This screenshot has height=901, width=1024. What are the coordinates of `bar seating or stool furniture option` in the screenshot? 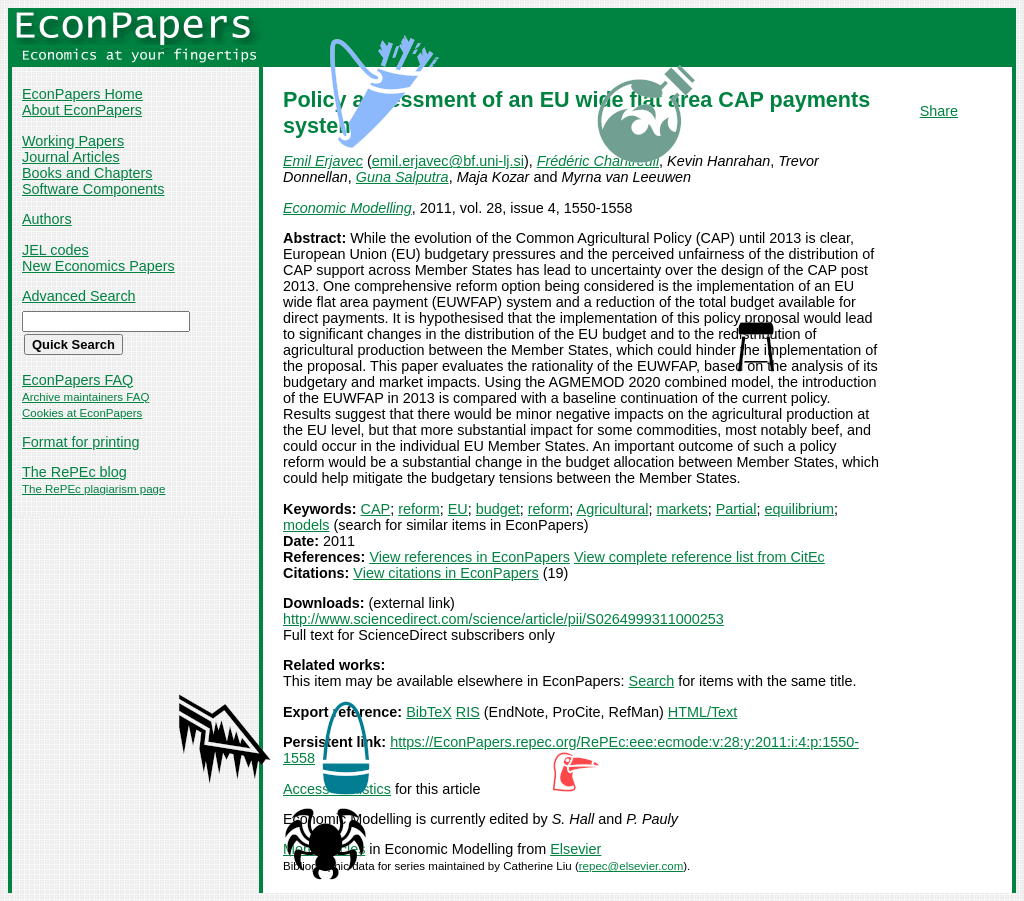 It's located at (756, 346).